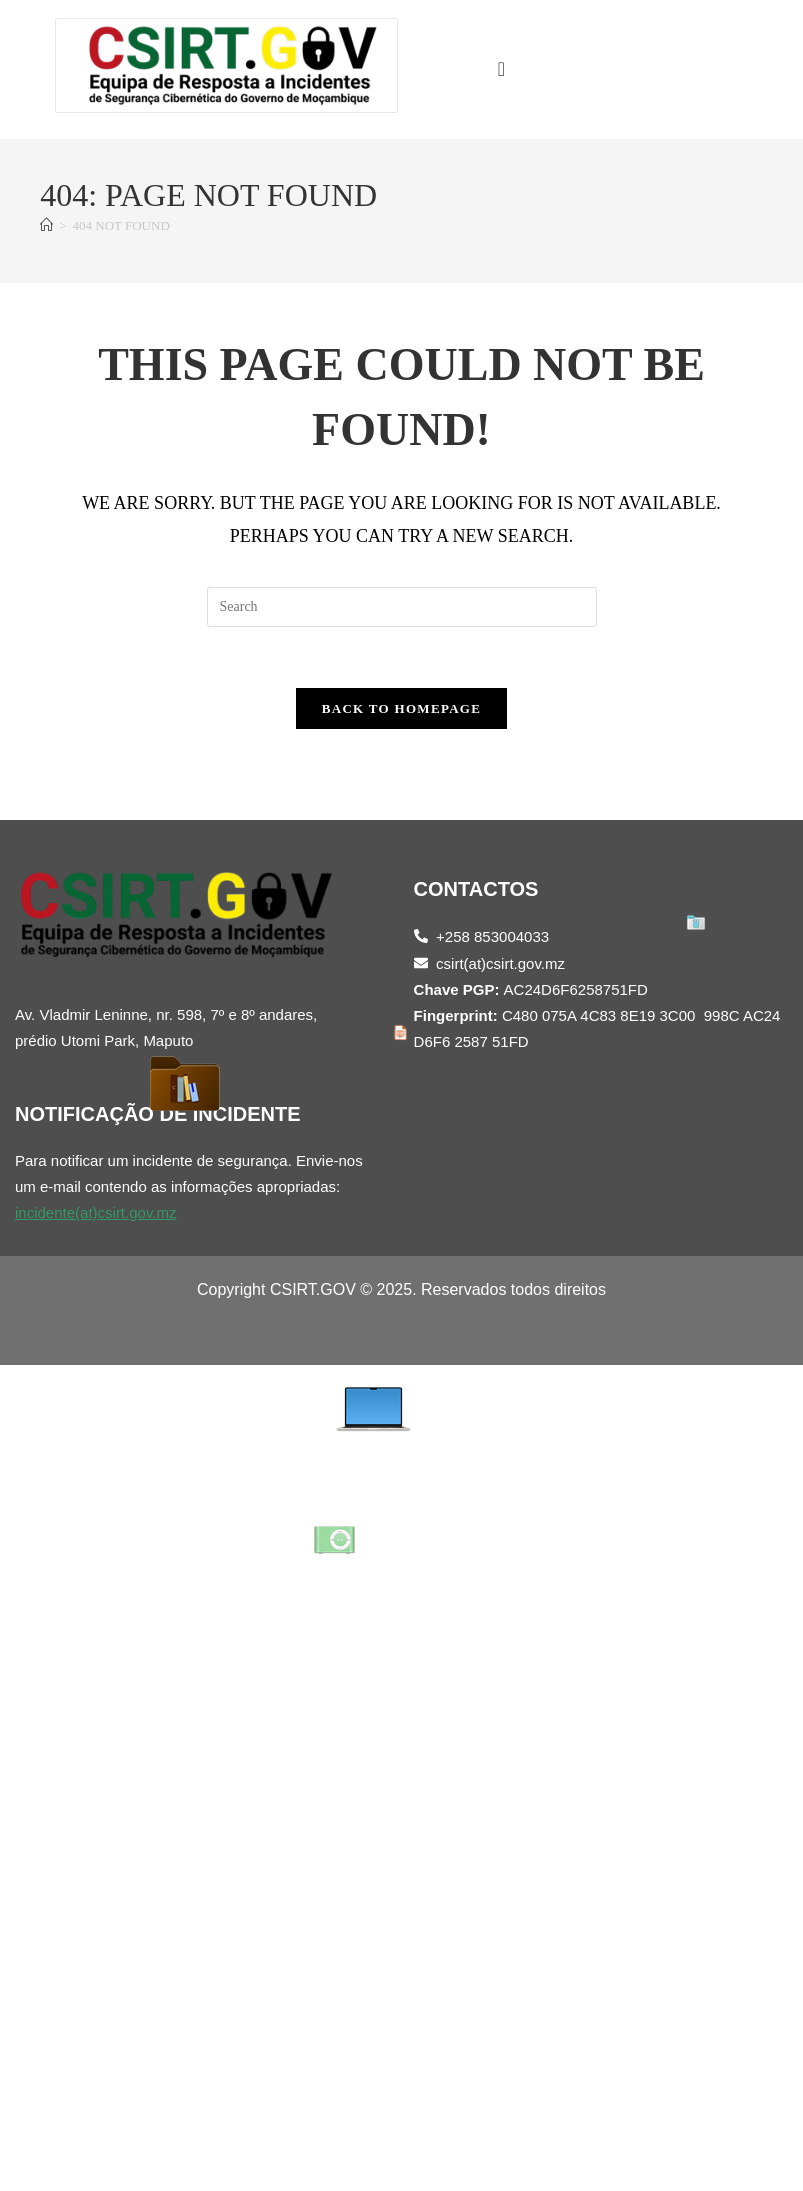 Image resolution: width=803 pixels, height=2191 pixels. Describe the element at coordinates (400, 1032) in the screenshot. I see `libreoffice impress presentation file` at that location.